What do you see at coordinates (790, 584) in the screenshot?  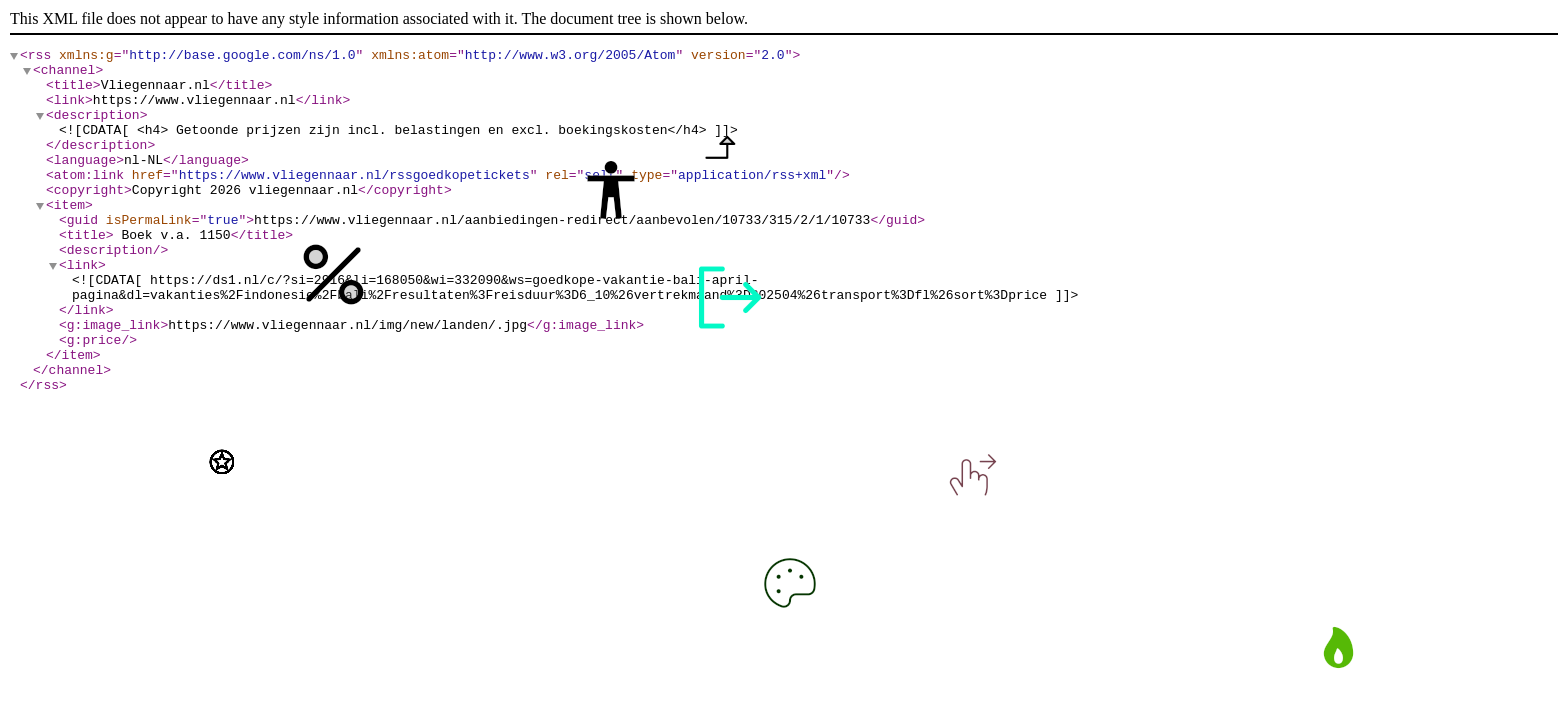 I see `access color or theme settings` at bounding box center [790, 584].